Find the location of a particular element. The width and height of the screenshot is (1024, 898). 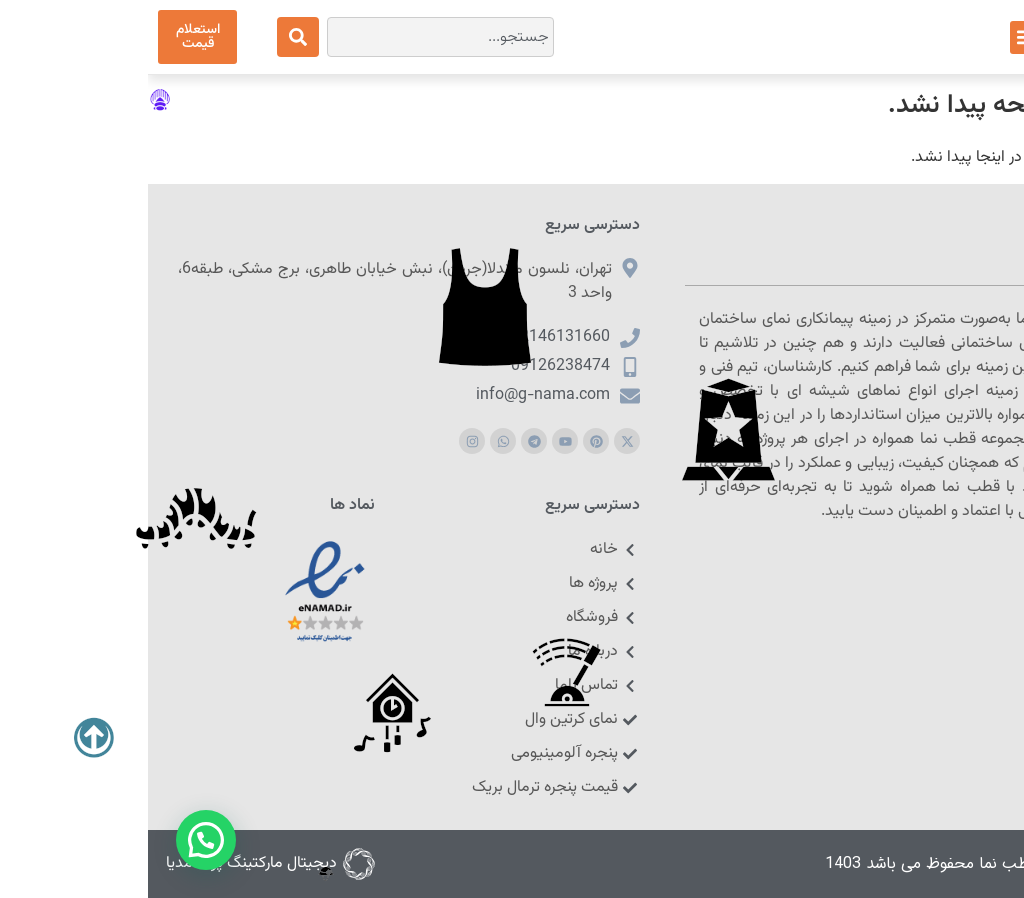

represents a beetle or insect creature in a game interface is located at coordinates (160, 100).